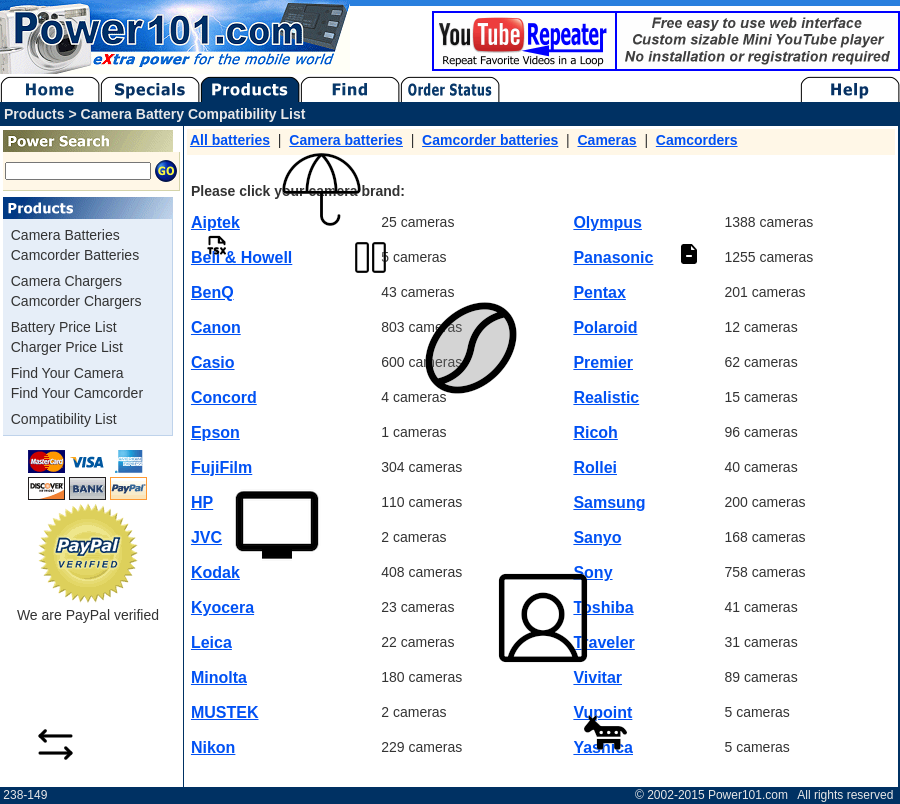 Image resolution: width=900 pixels, height=804 pixels. I want to click on represents the Democratic Party affiliation, so click(605, 732).